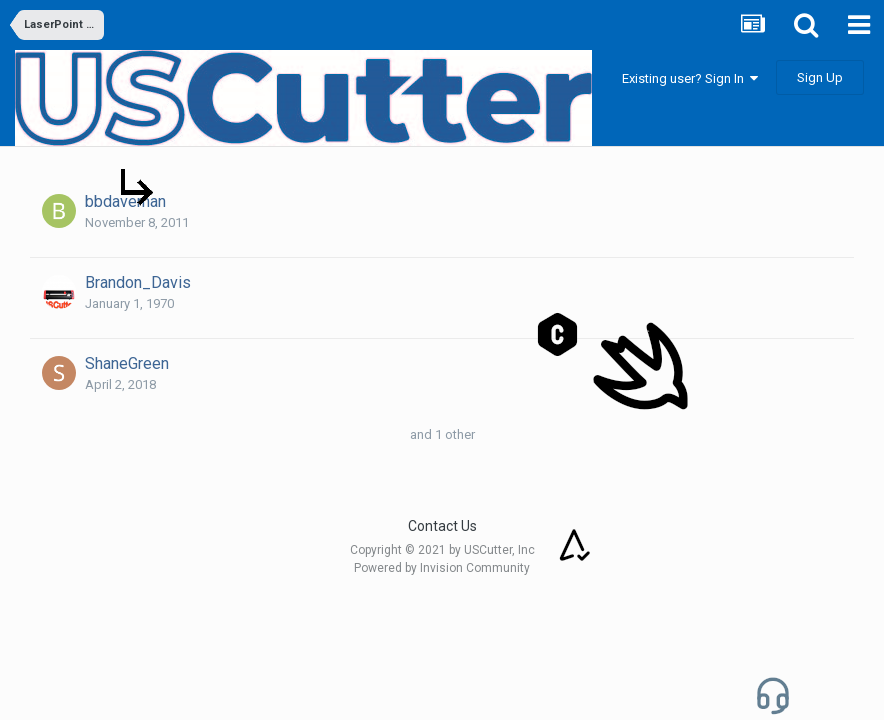 The width and height of the screenshot is (884, 720). What do you see at coordinates (574, 545) in the screenshot?
I see `location or destination confirmed` at bounding box center [574, 545].